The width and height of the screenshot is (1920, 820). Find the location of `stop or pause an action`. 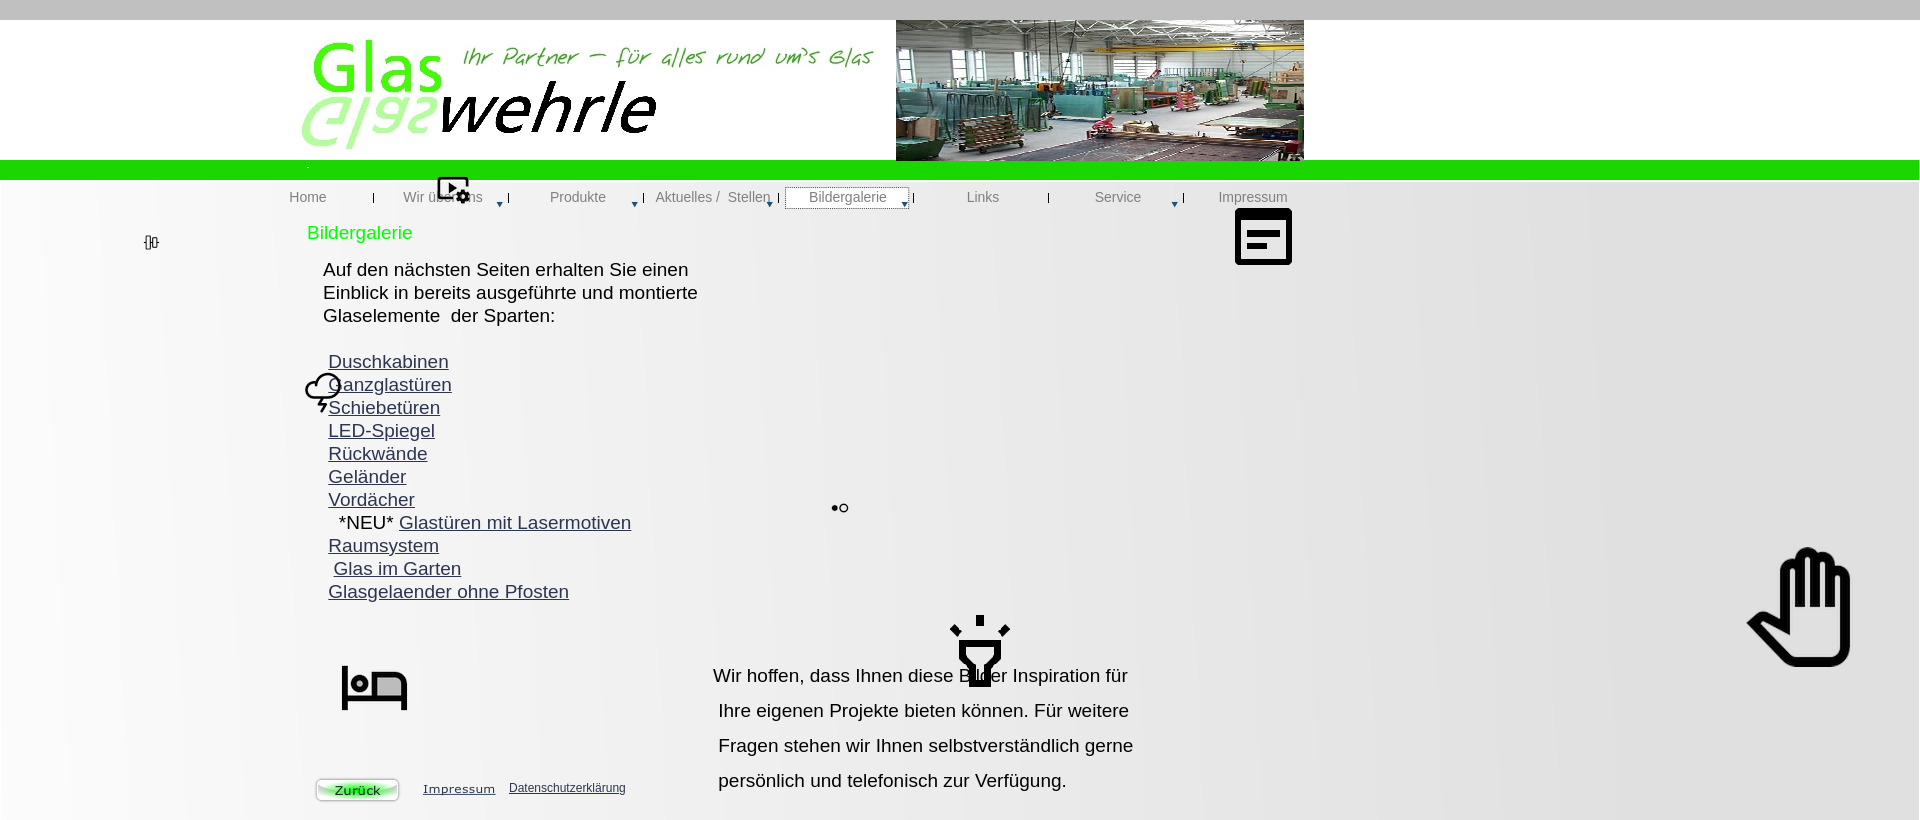

stop or pause an action is located at coordinates (1800, 607).